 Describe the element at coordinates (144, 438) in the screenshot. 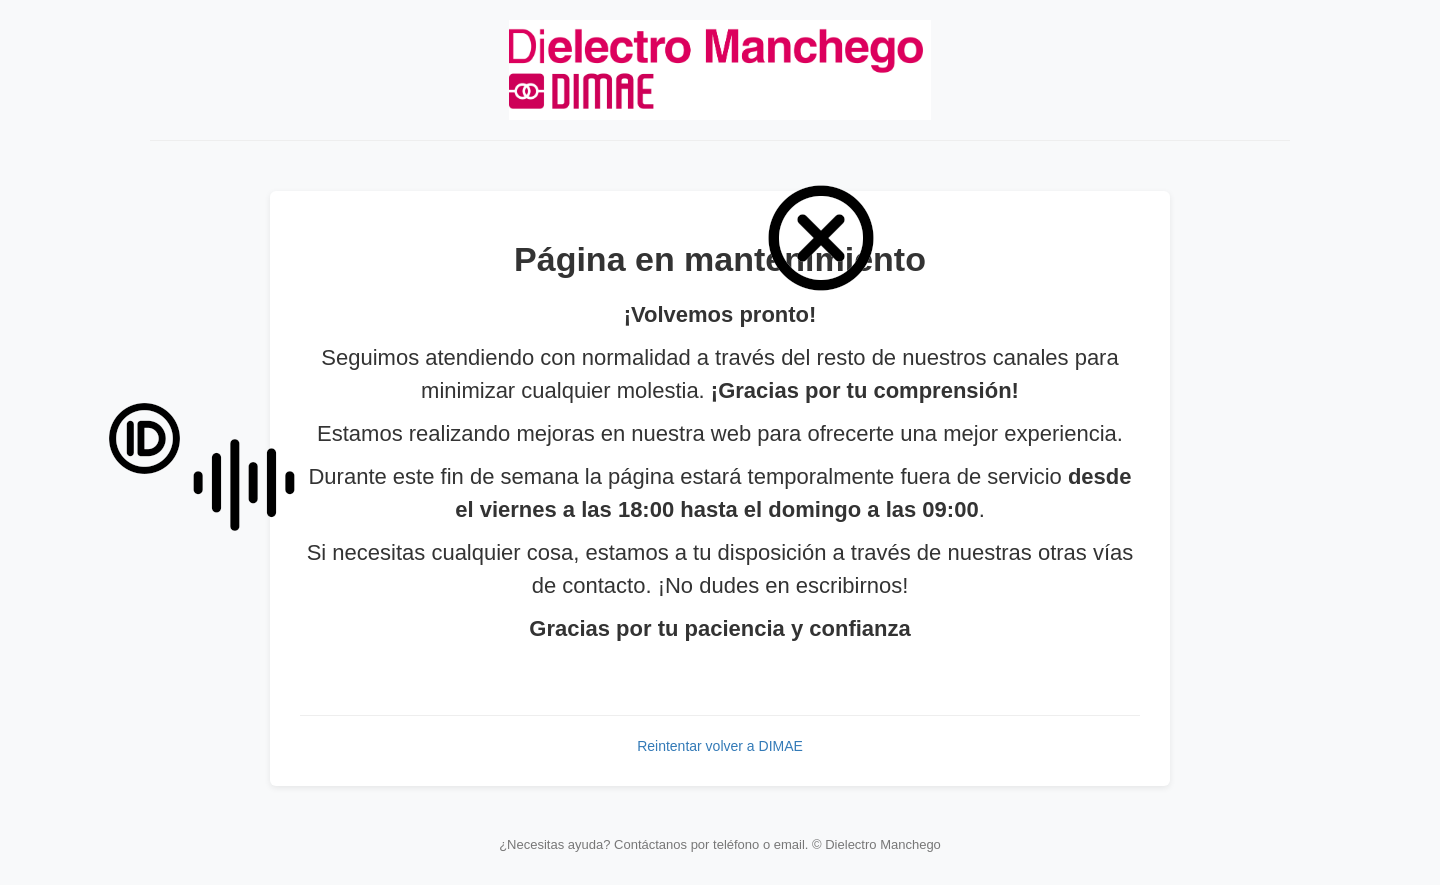

I see `connect to Pushbullet services` at that location.